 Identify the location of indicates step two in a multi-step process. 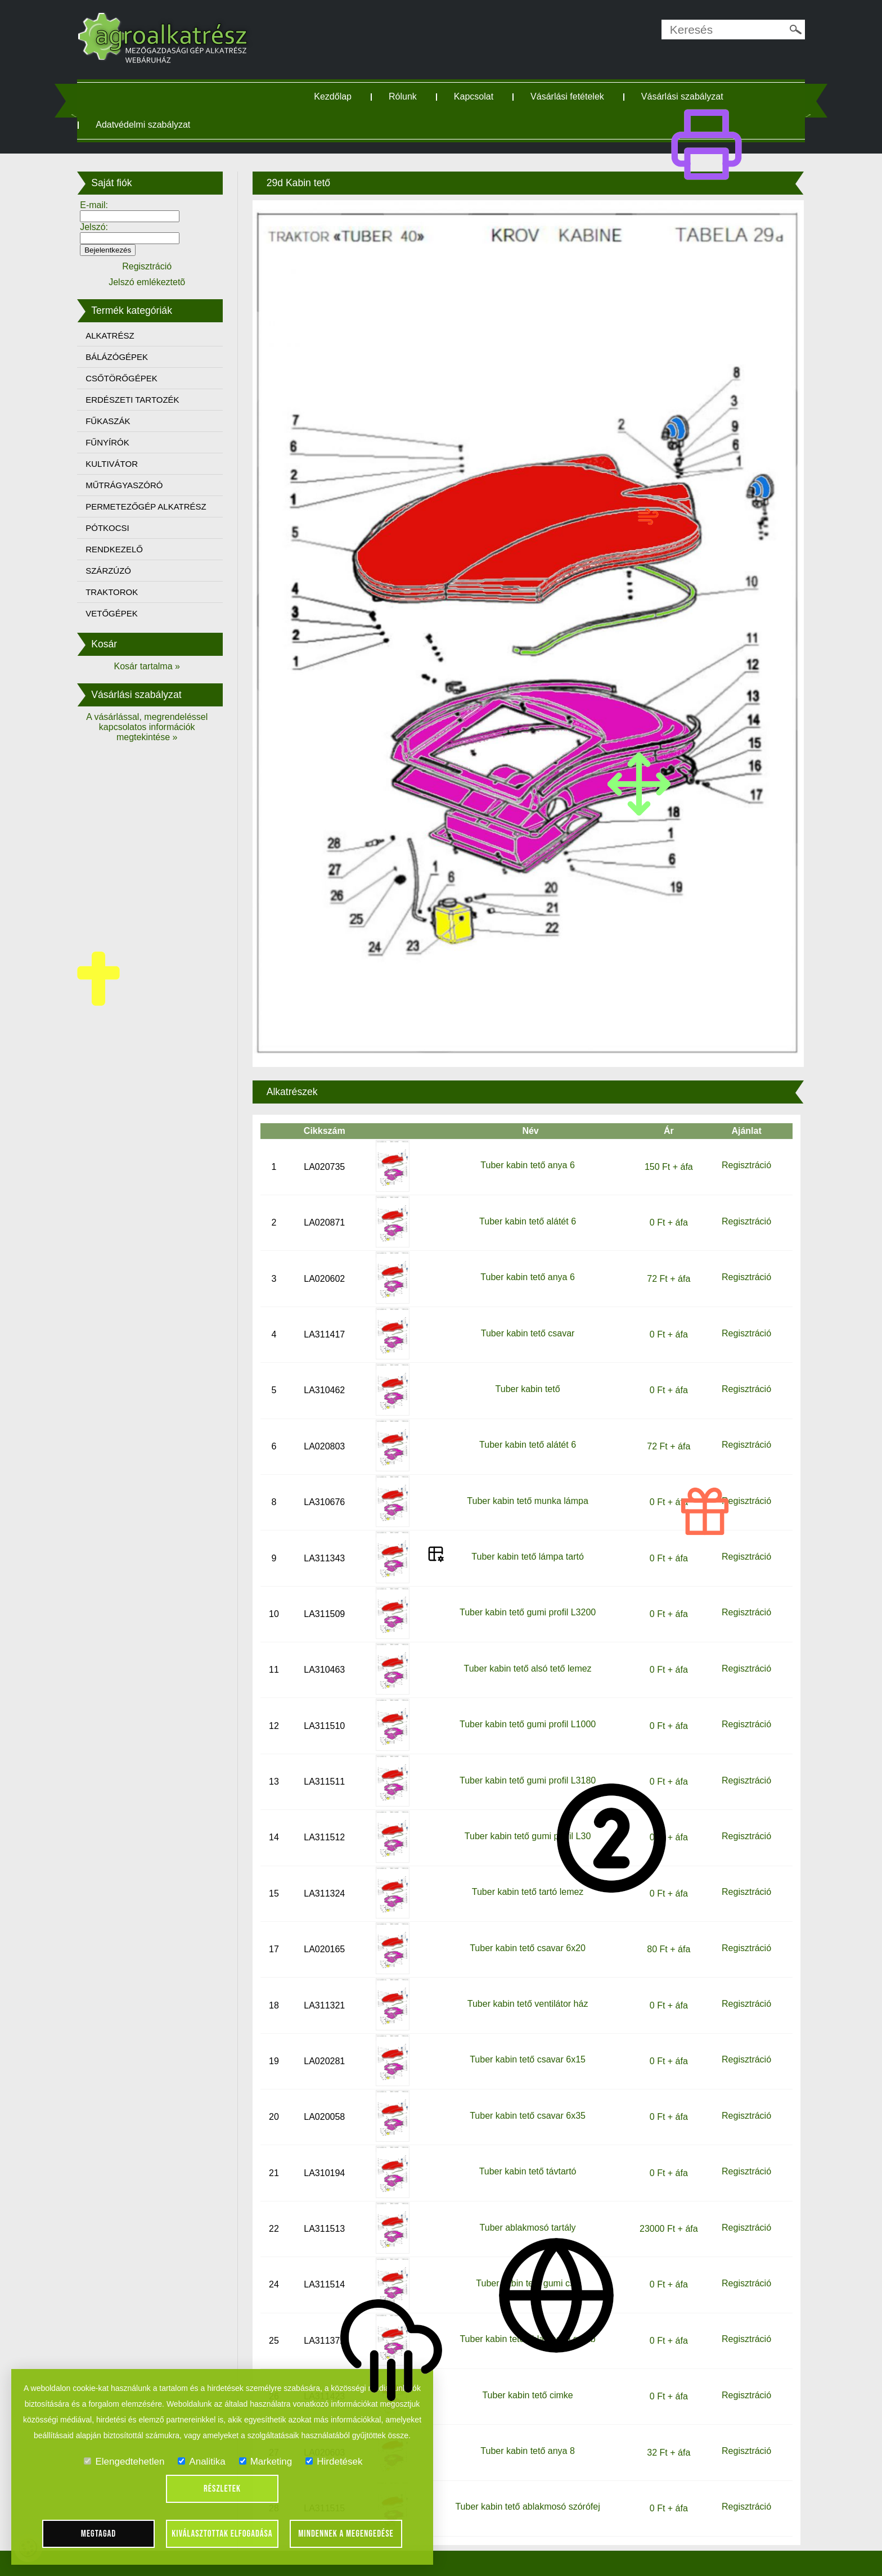
(611, 1838).